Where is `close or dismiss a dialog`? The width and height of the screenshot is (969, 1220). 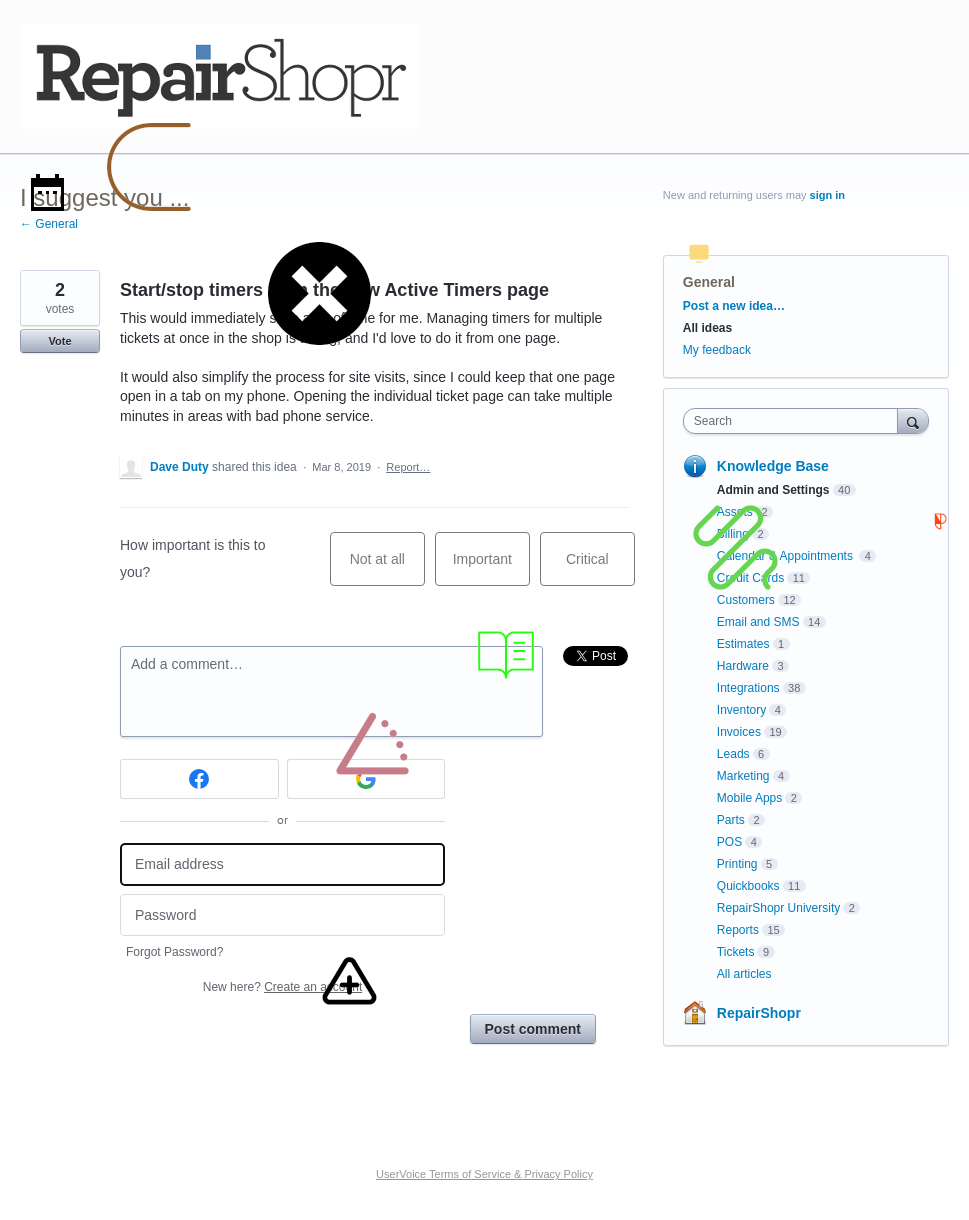 close or dismiss a dialog is located at coordinates (319, 293).